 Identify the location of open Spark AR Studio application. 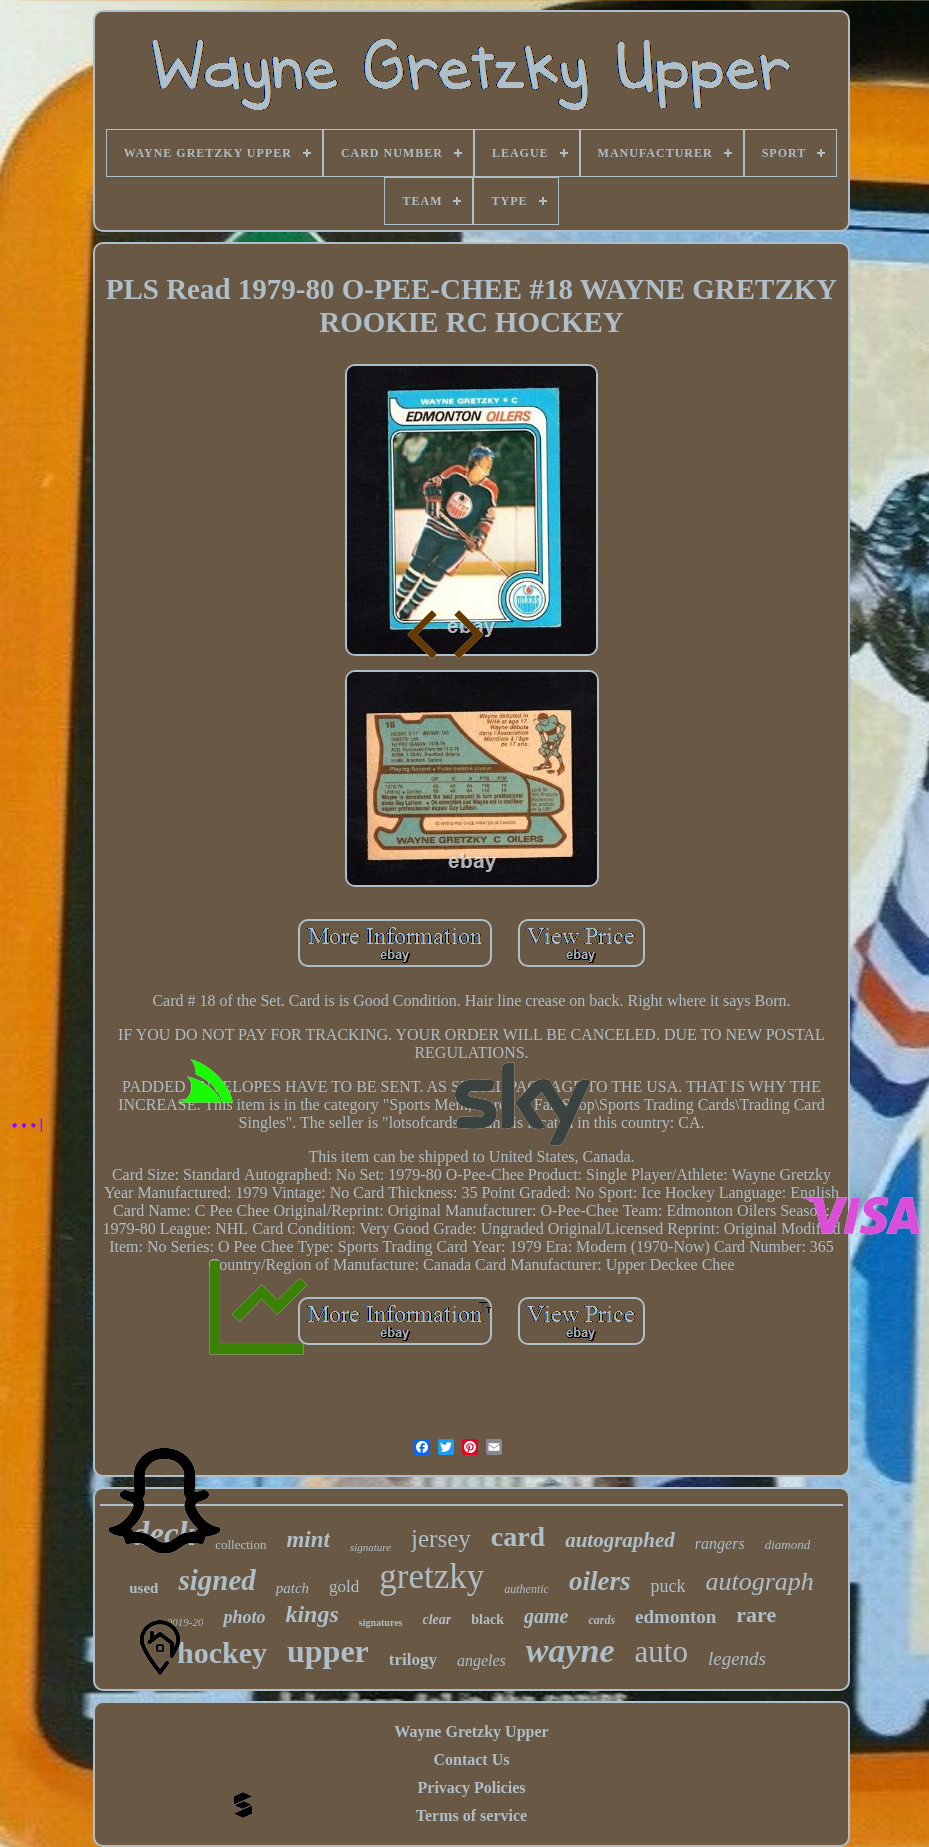
(243, 1805).